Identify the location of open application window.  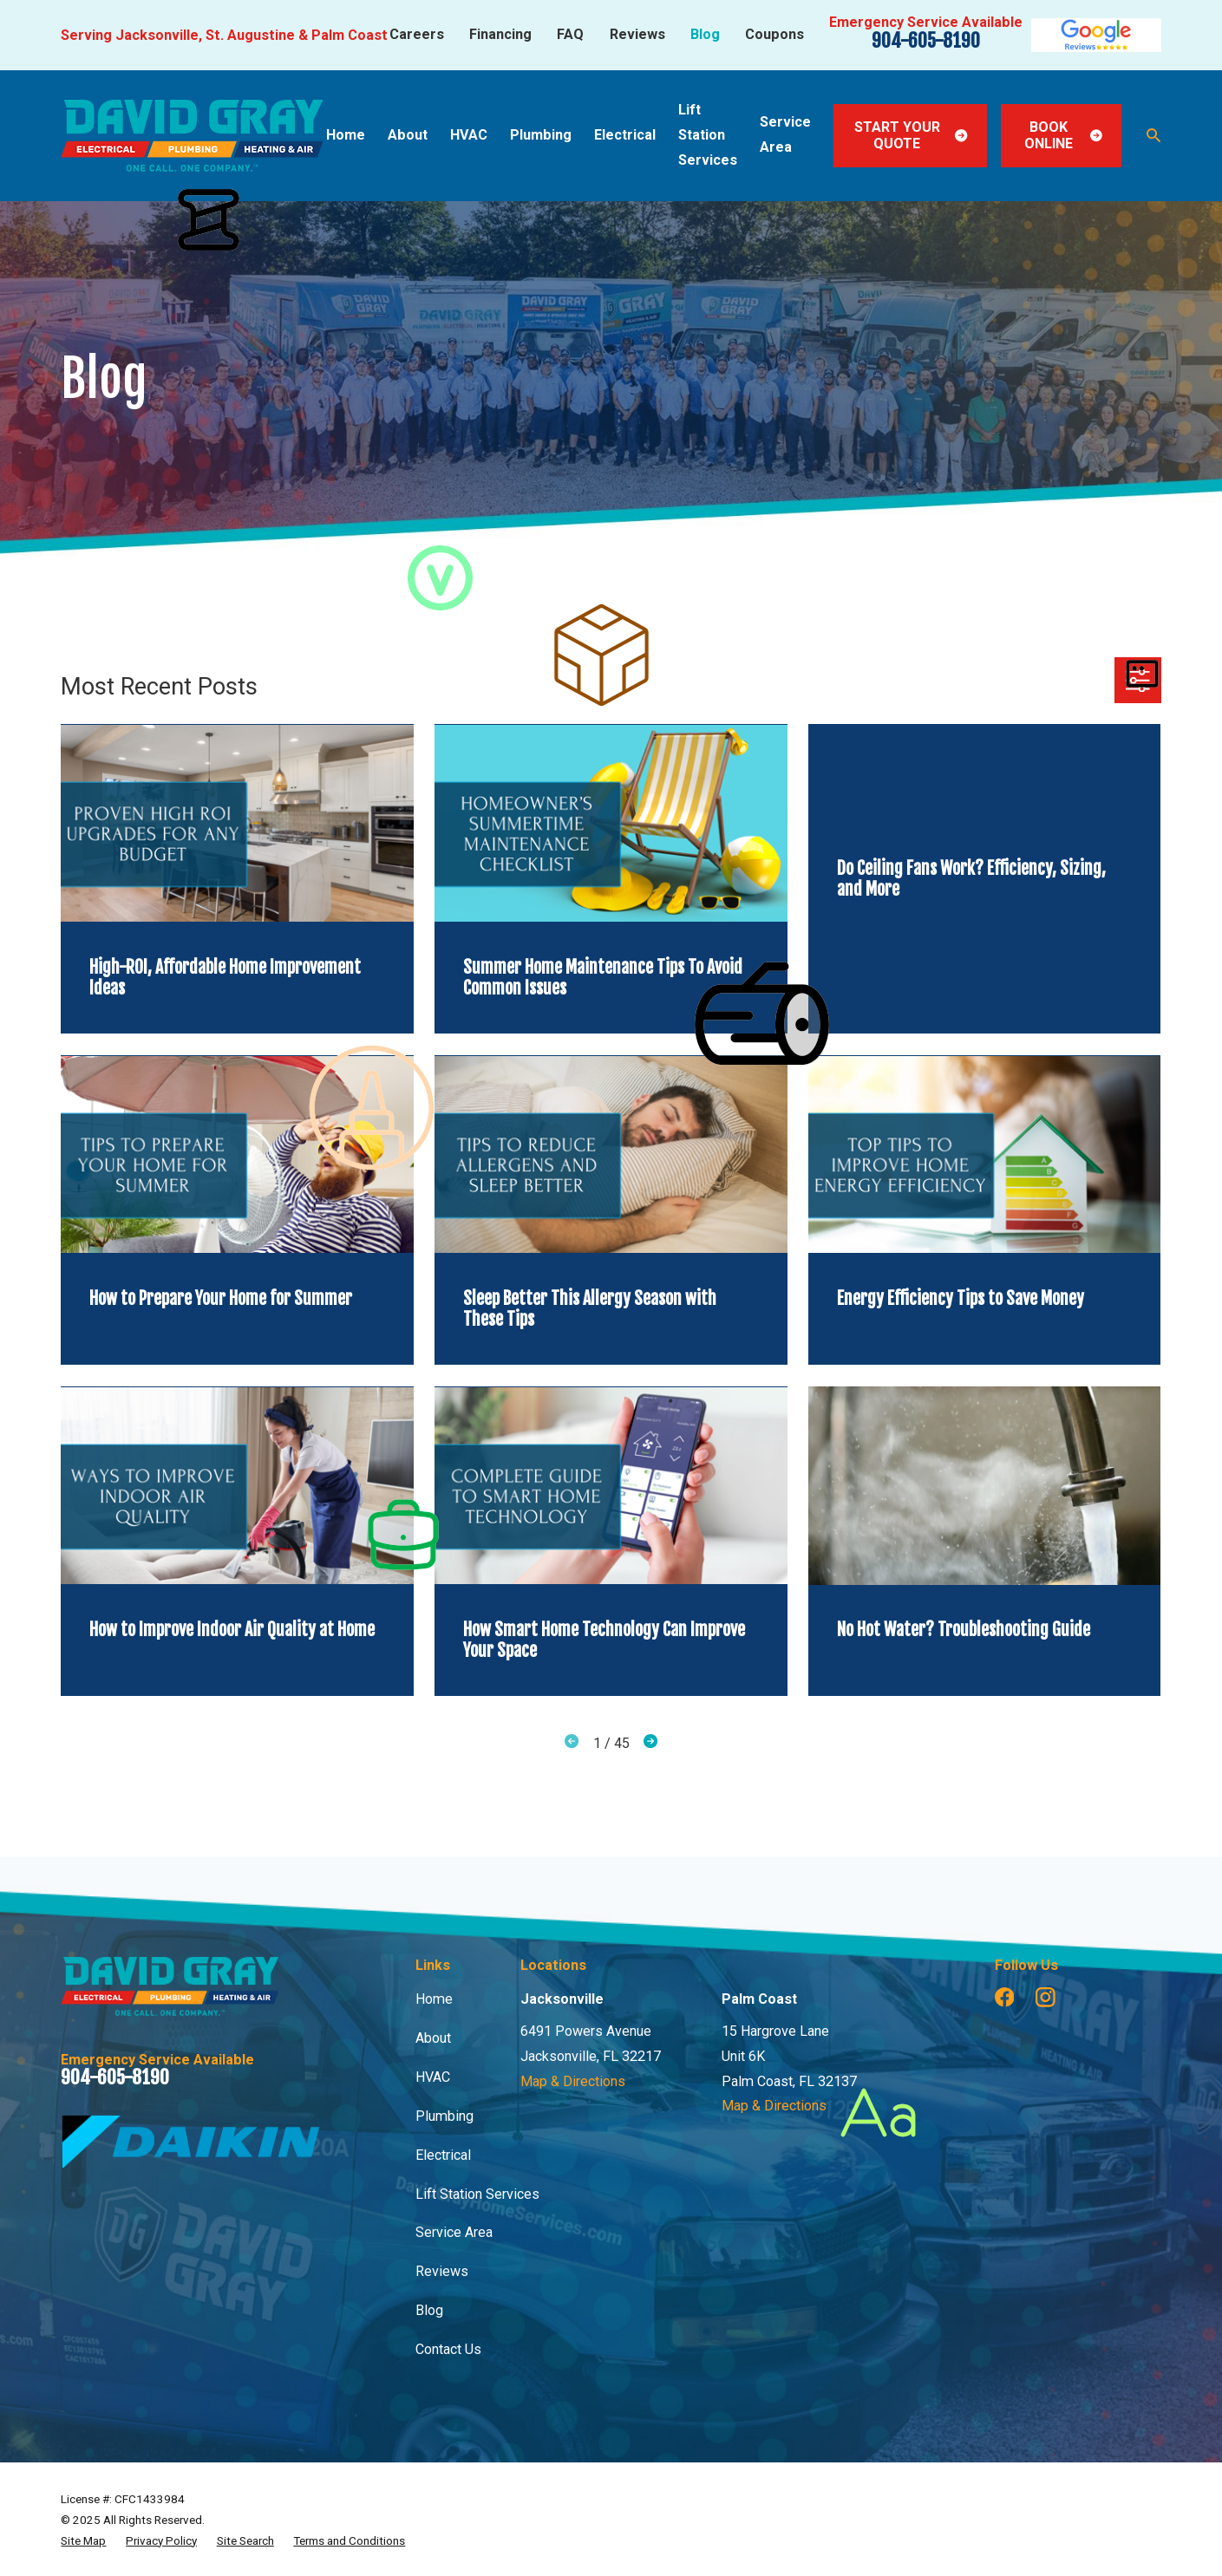
(1142, 674).